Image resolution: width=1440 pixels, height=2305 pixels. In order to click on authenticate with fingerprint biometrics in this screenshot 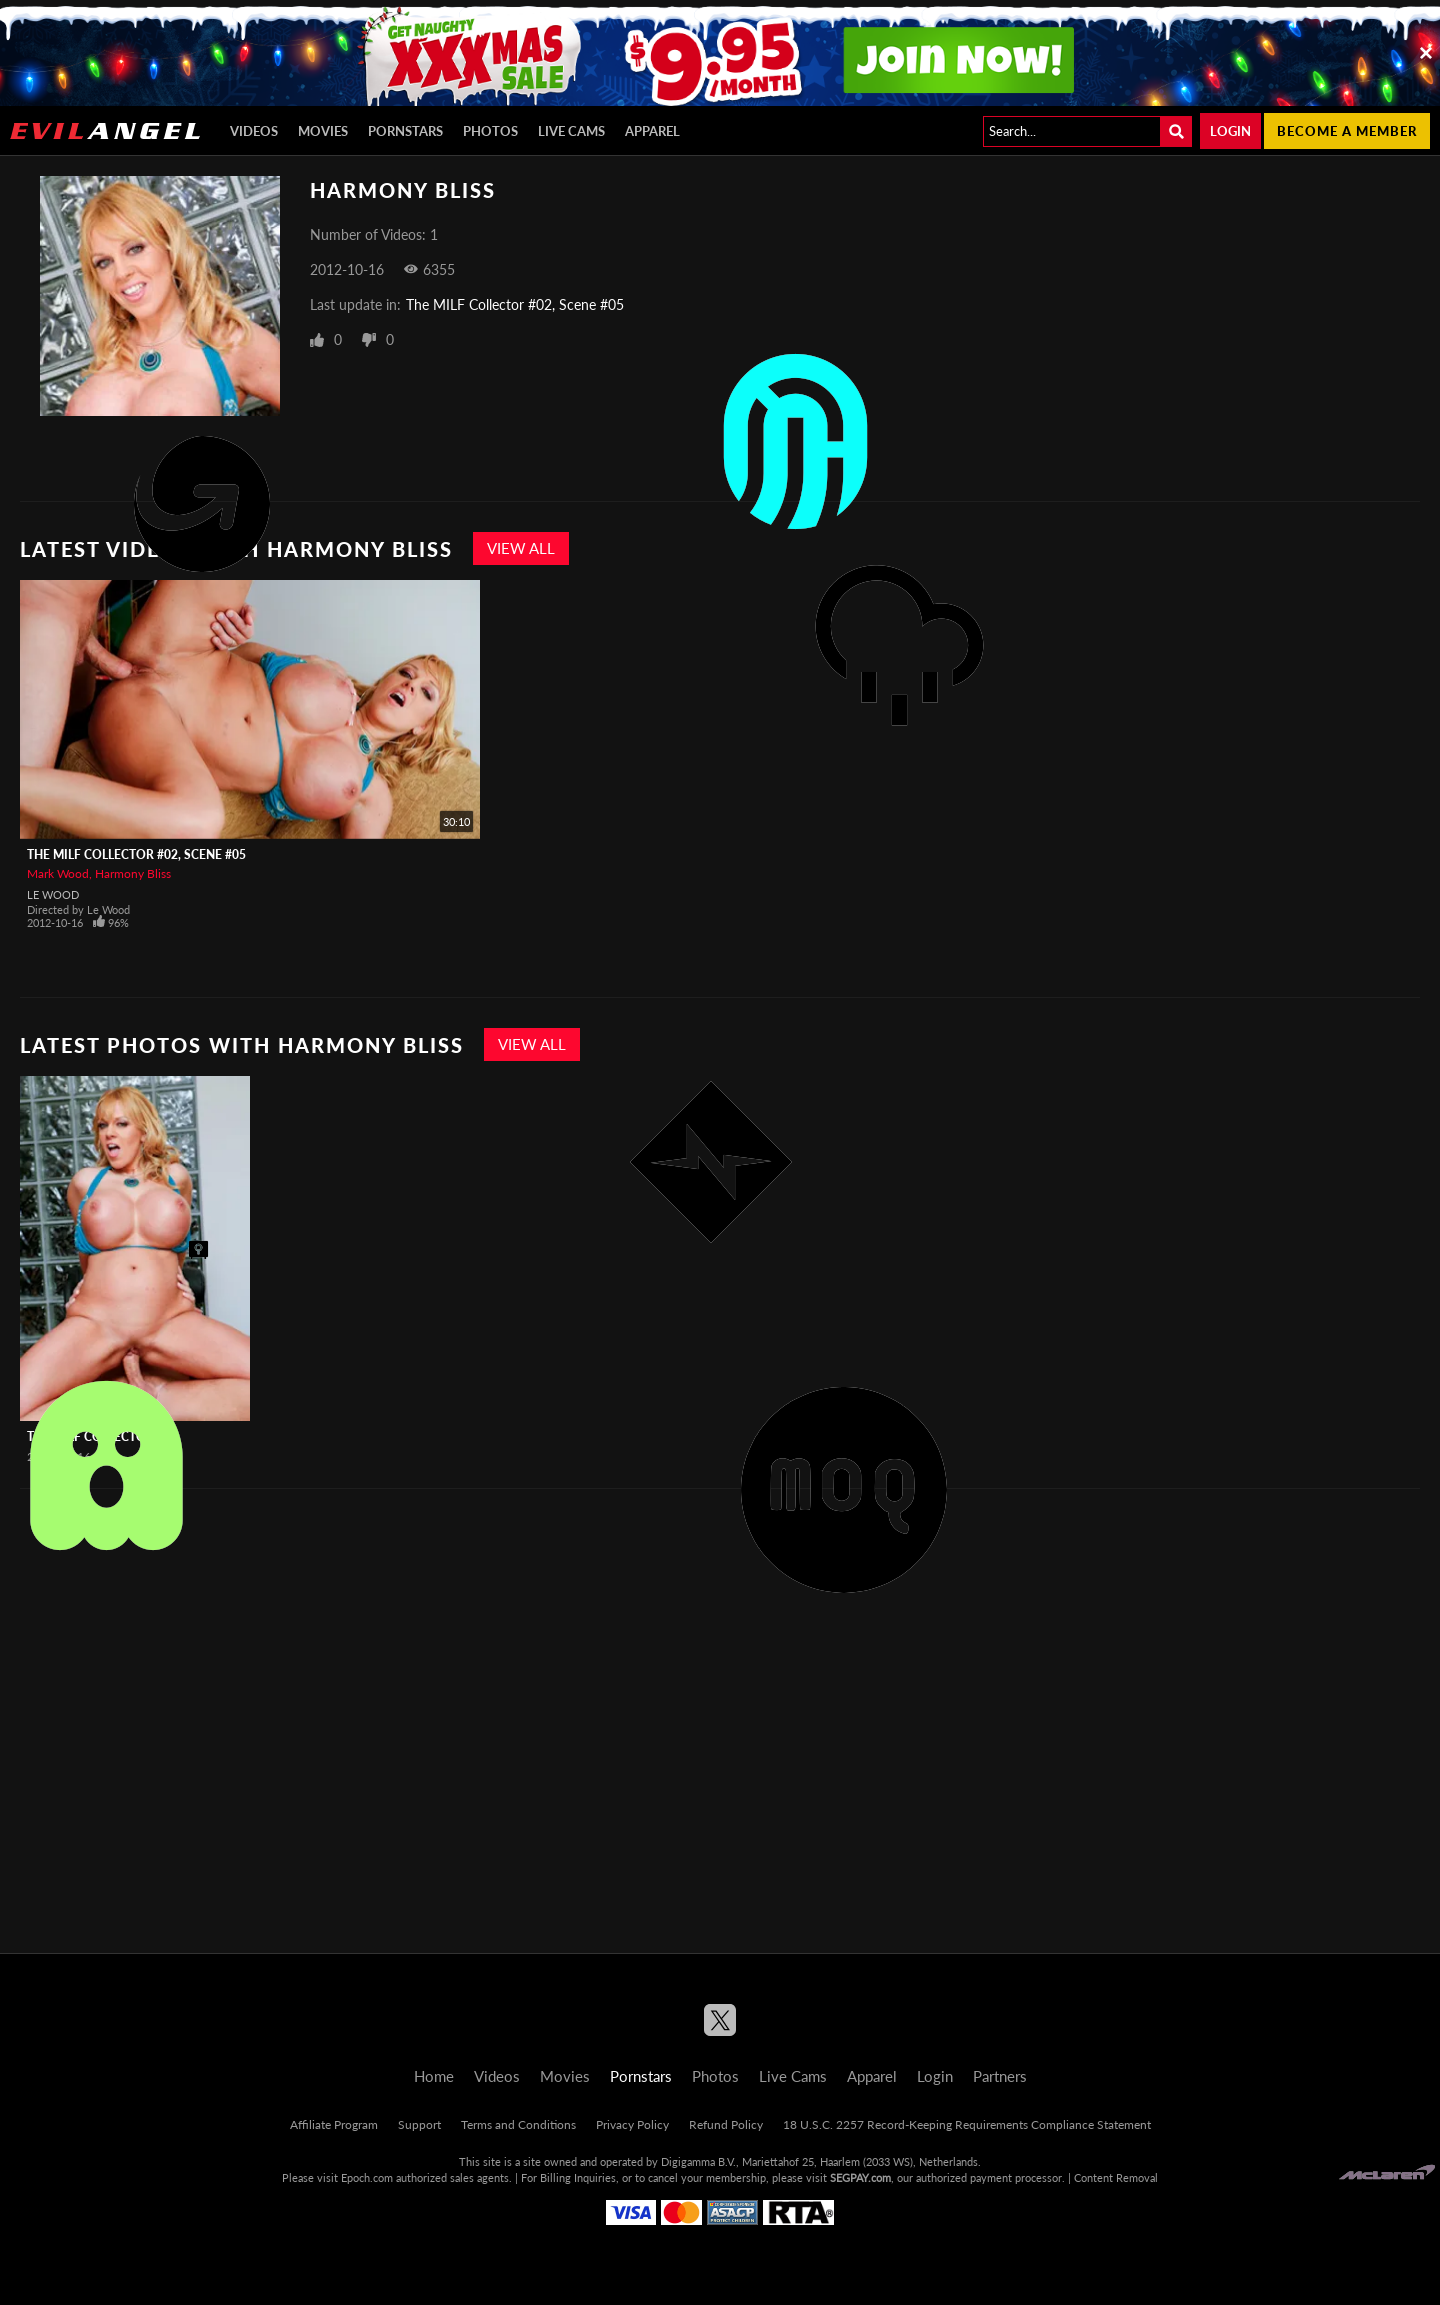, I will do `click(795, 441)`.